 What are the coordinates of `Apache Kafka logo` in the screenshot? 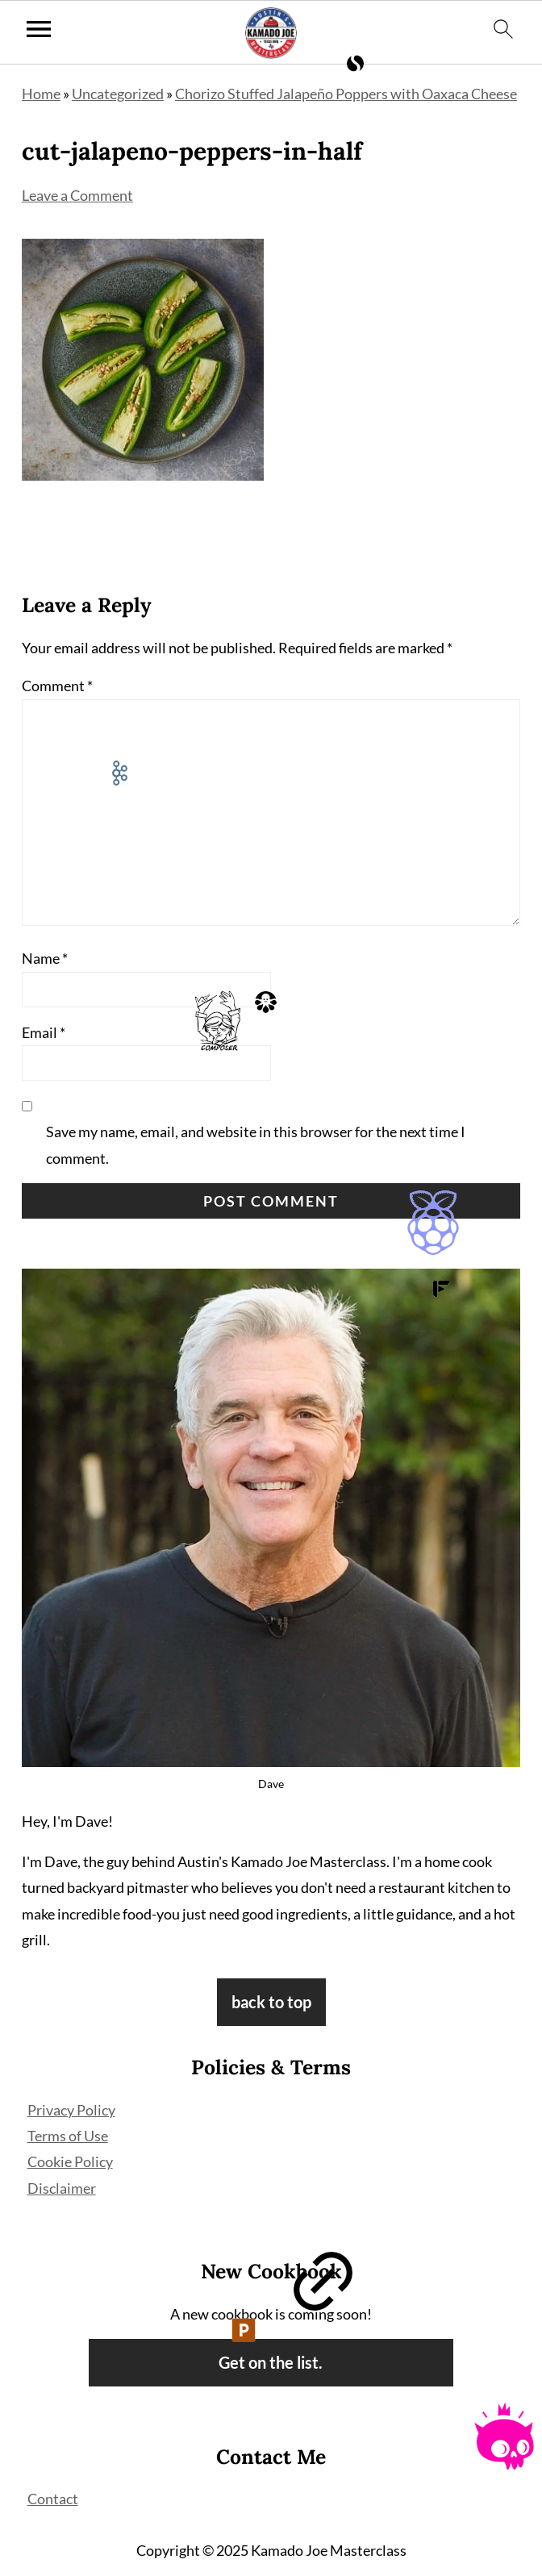 It's located at (119, 773).